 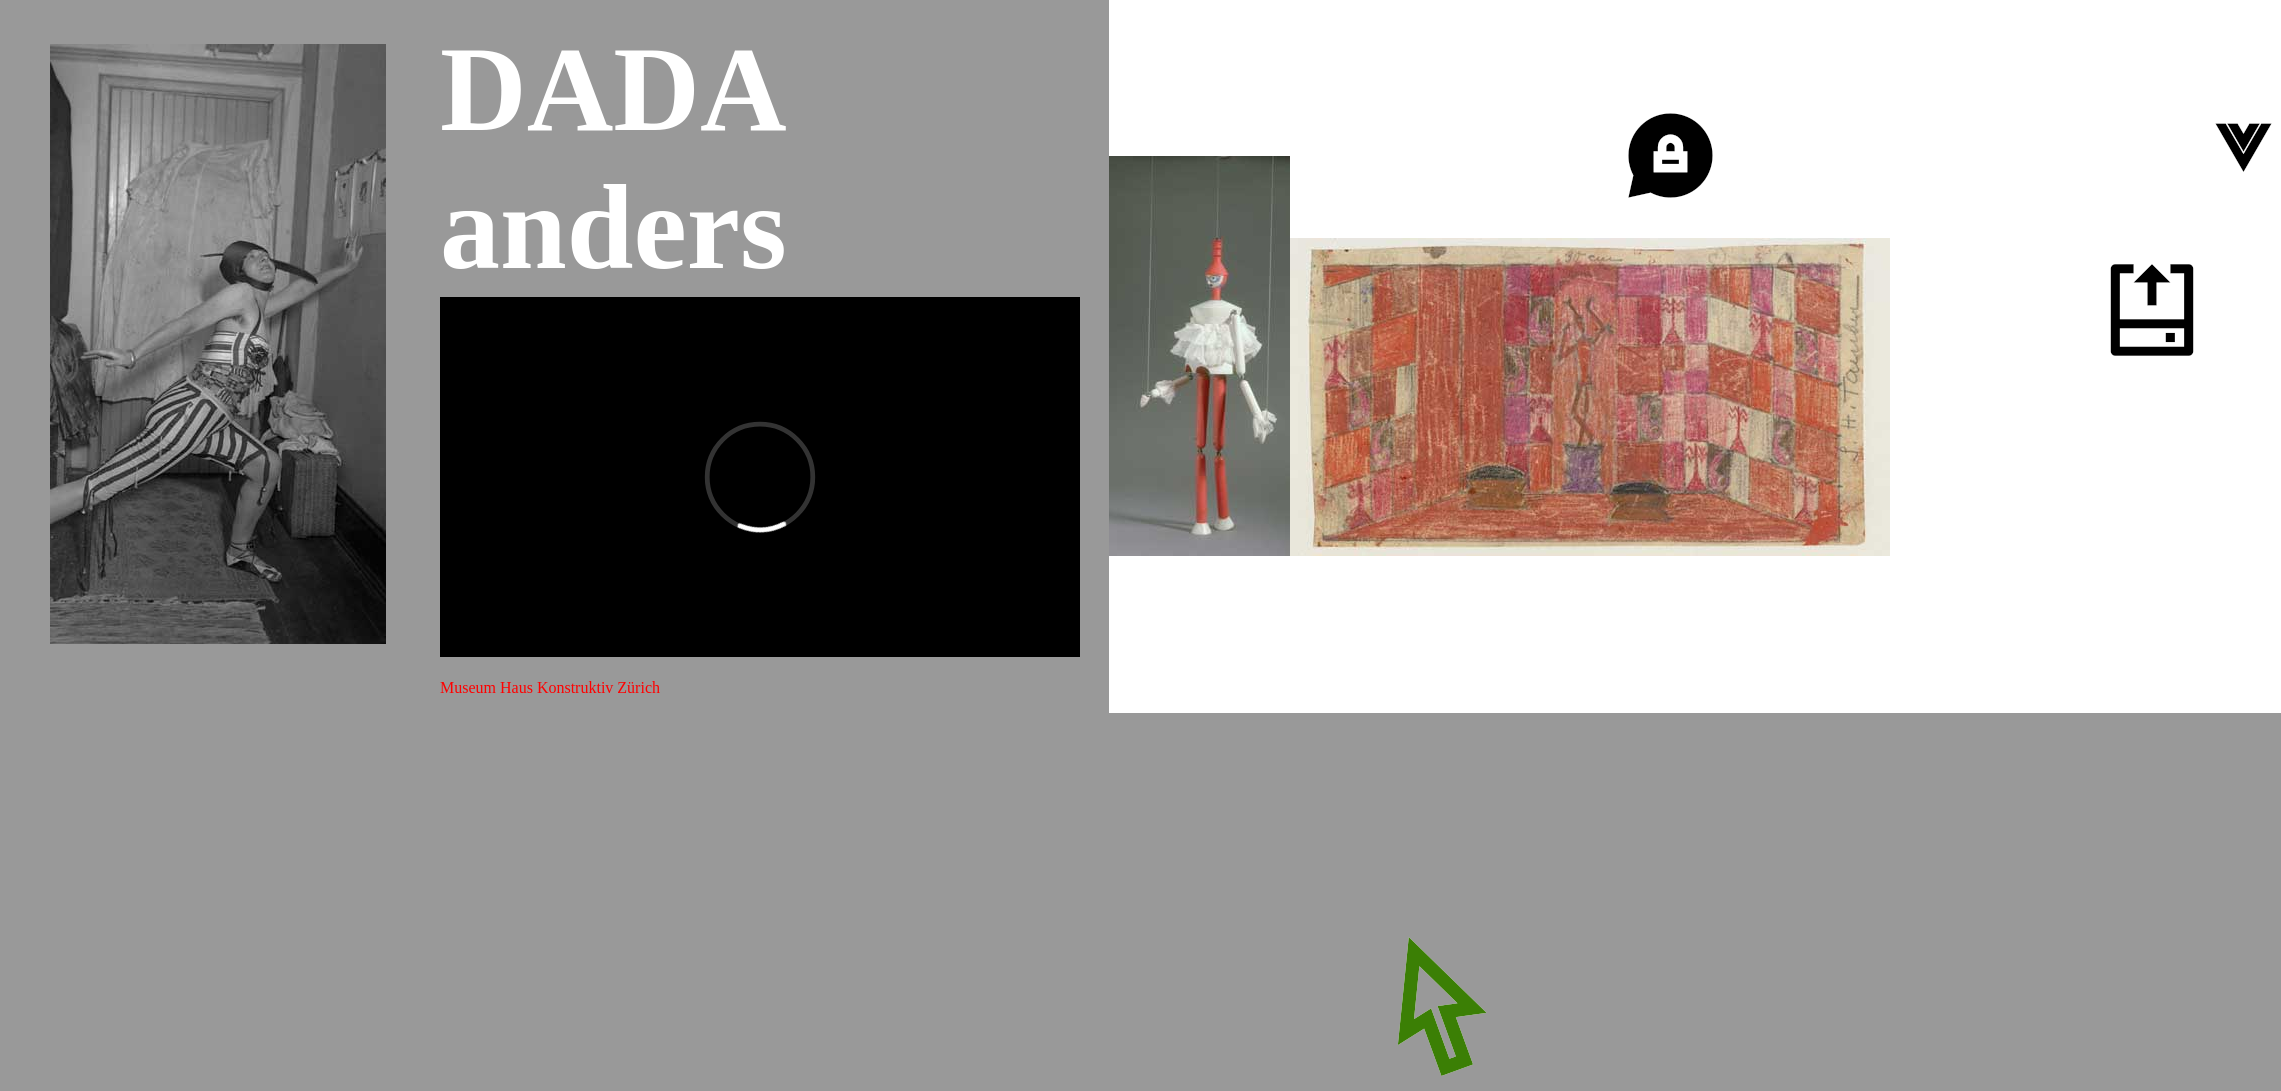 I want to click on cursor pointer indicating selection mode, so click(x=1433, y=1007).